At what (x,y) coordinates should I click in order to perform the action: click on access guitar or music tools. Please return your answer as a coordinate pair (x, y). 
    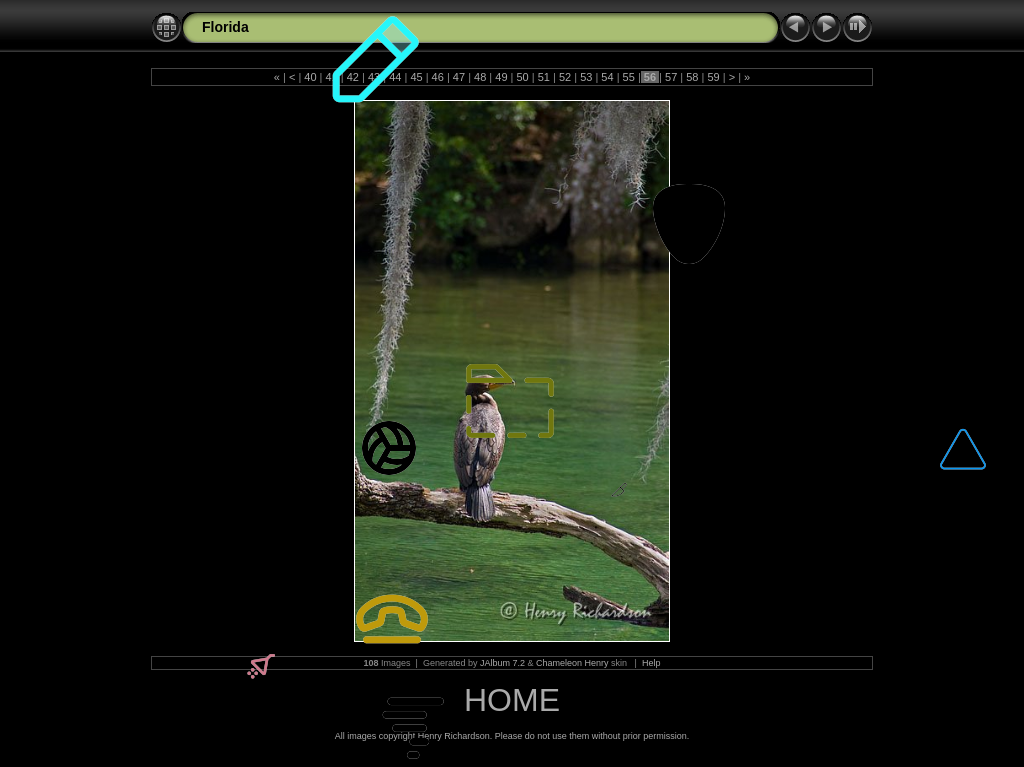
    Looking at the image, I should click on (689, 224).